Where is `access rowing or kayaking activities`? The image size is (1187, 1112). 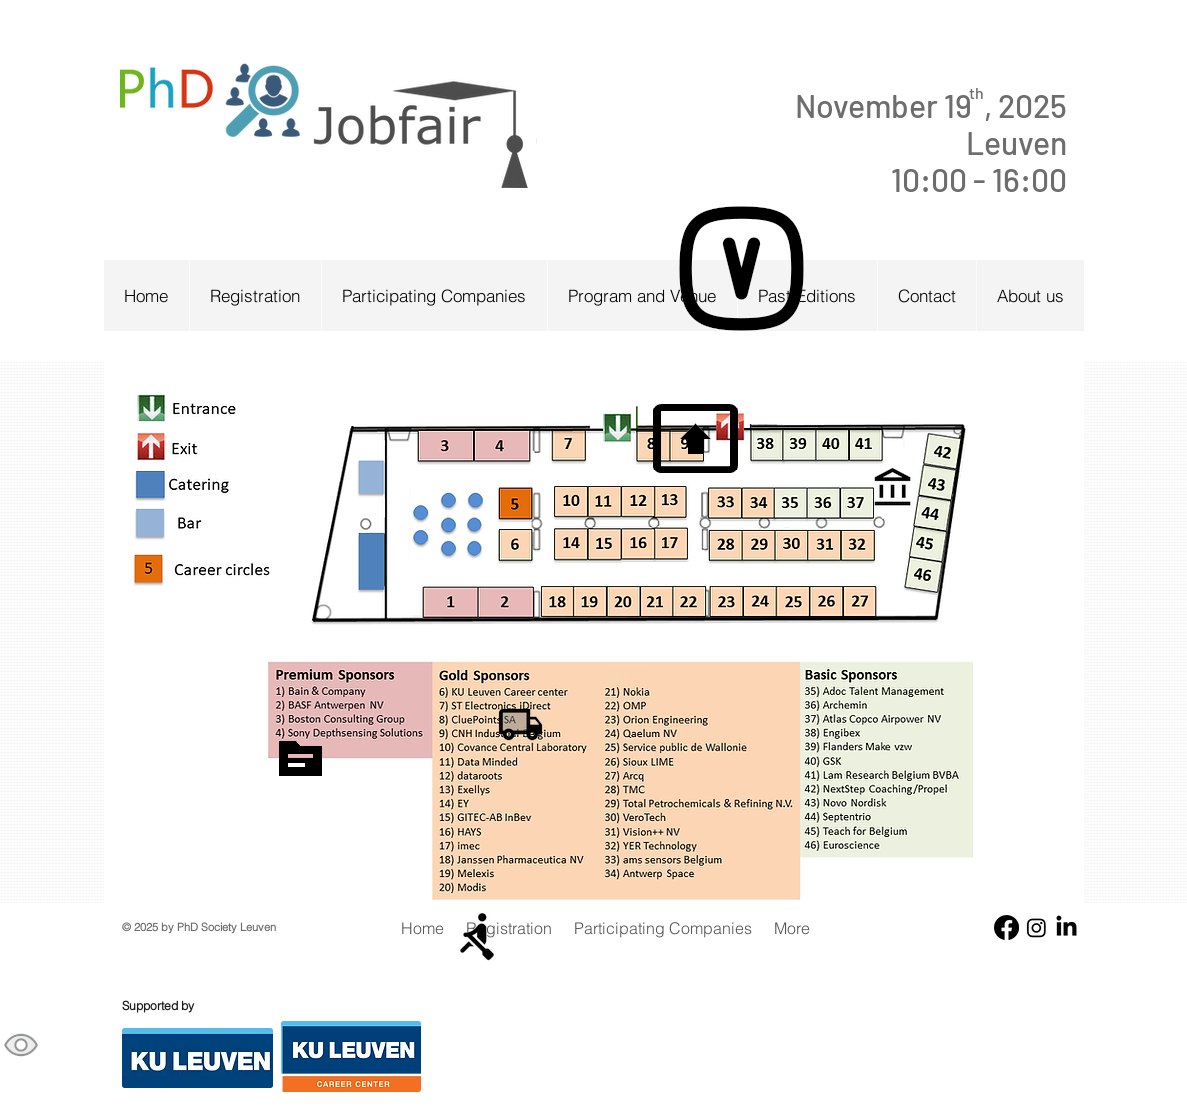
access rowing or kayaking activities is located at coordinates (476, 936).